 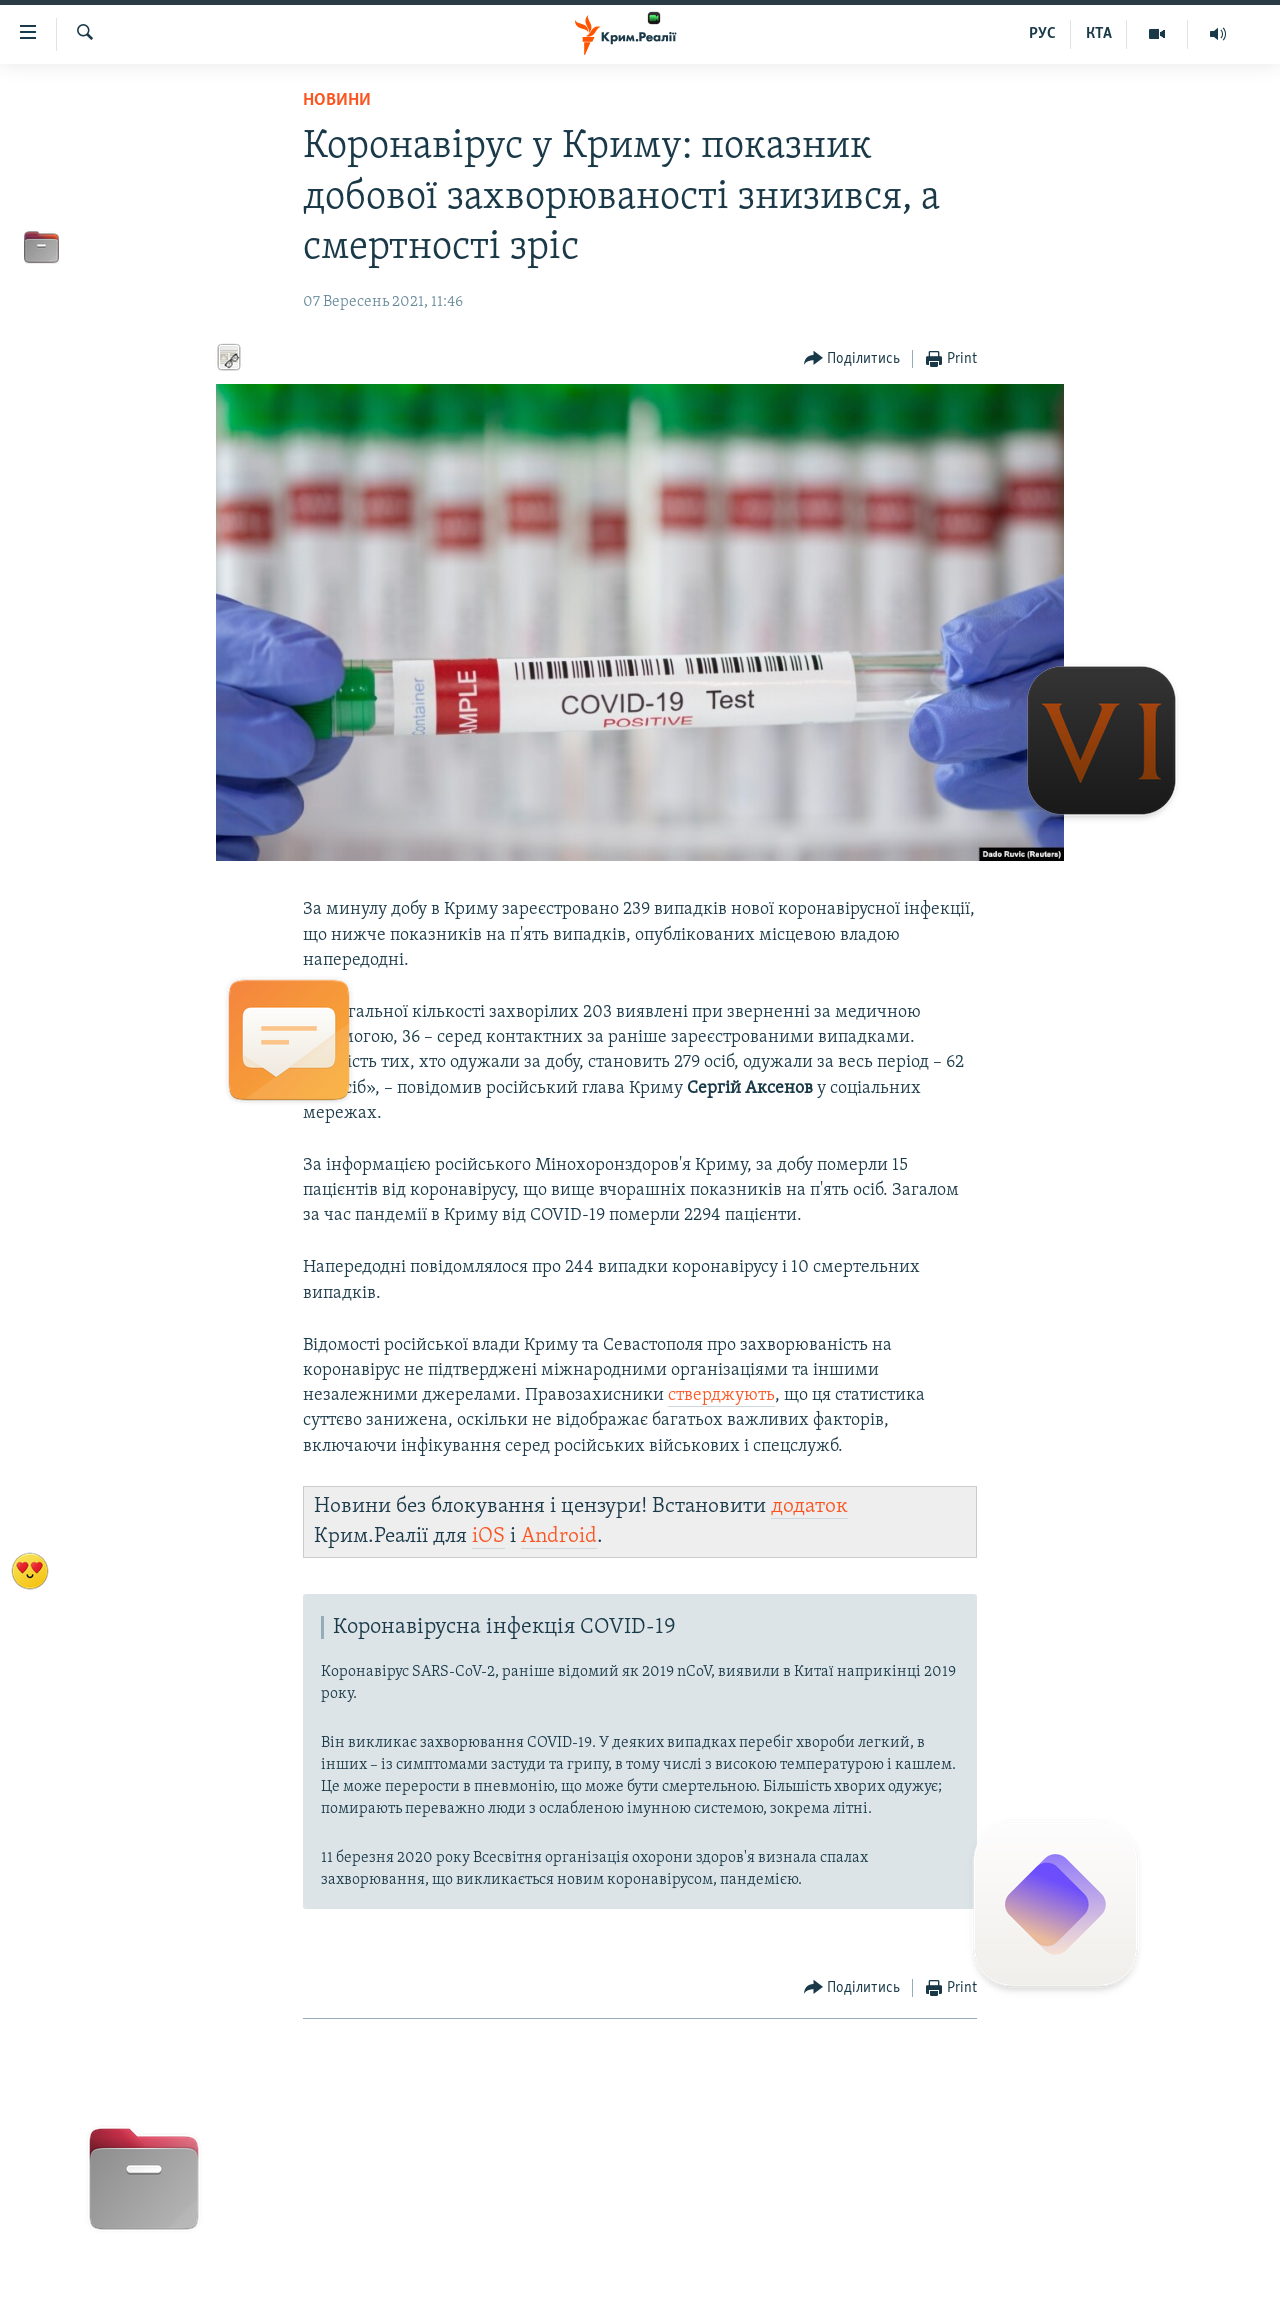 I want to click on open the file manager application, so click(x=41, y=246).